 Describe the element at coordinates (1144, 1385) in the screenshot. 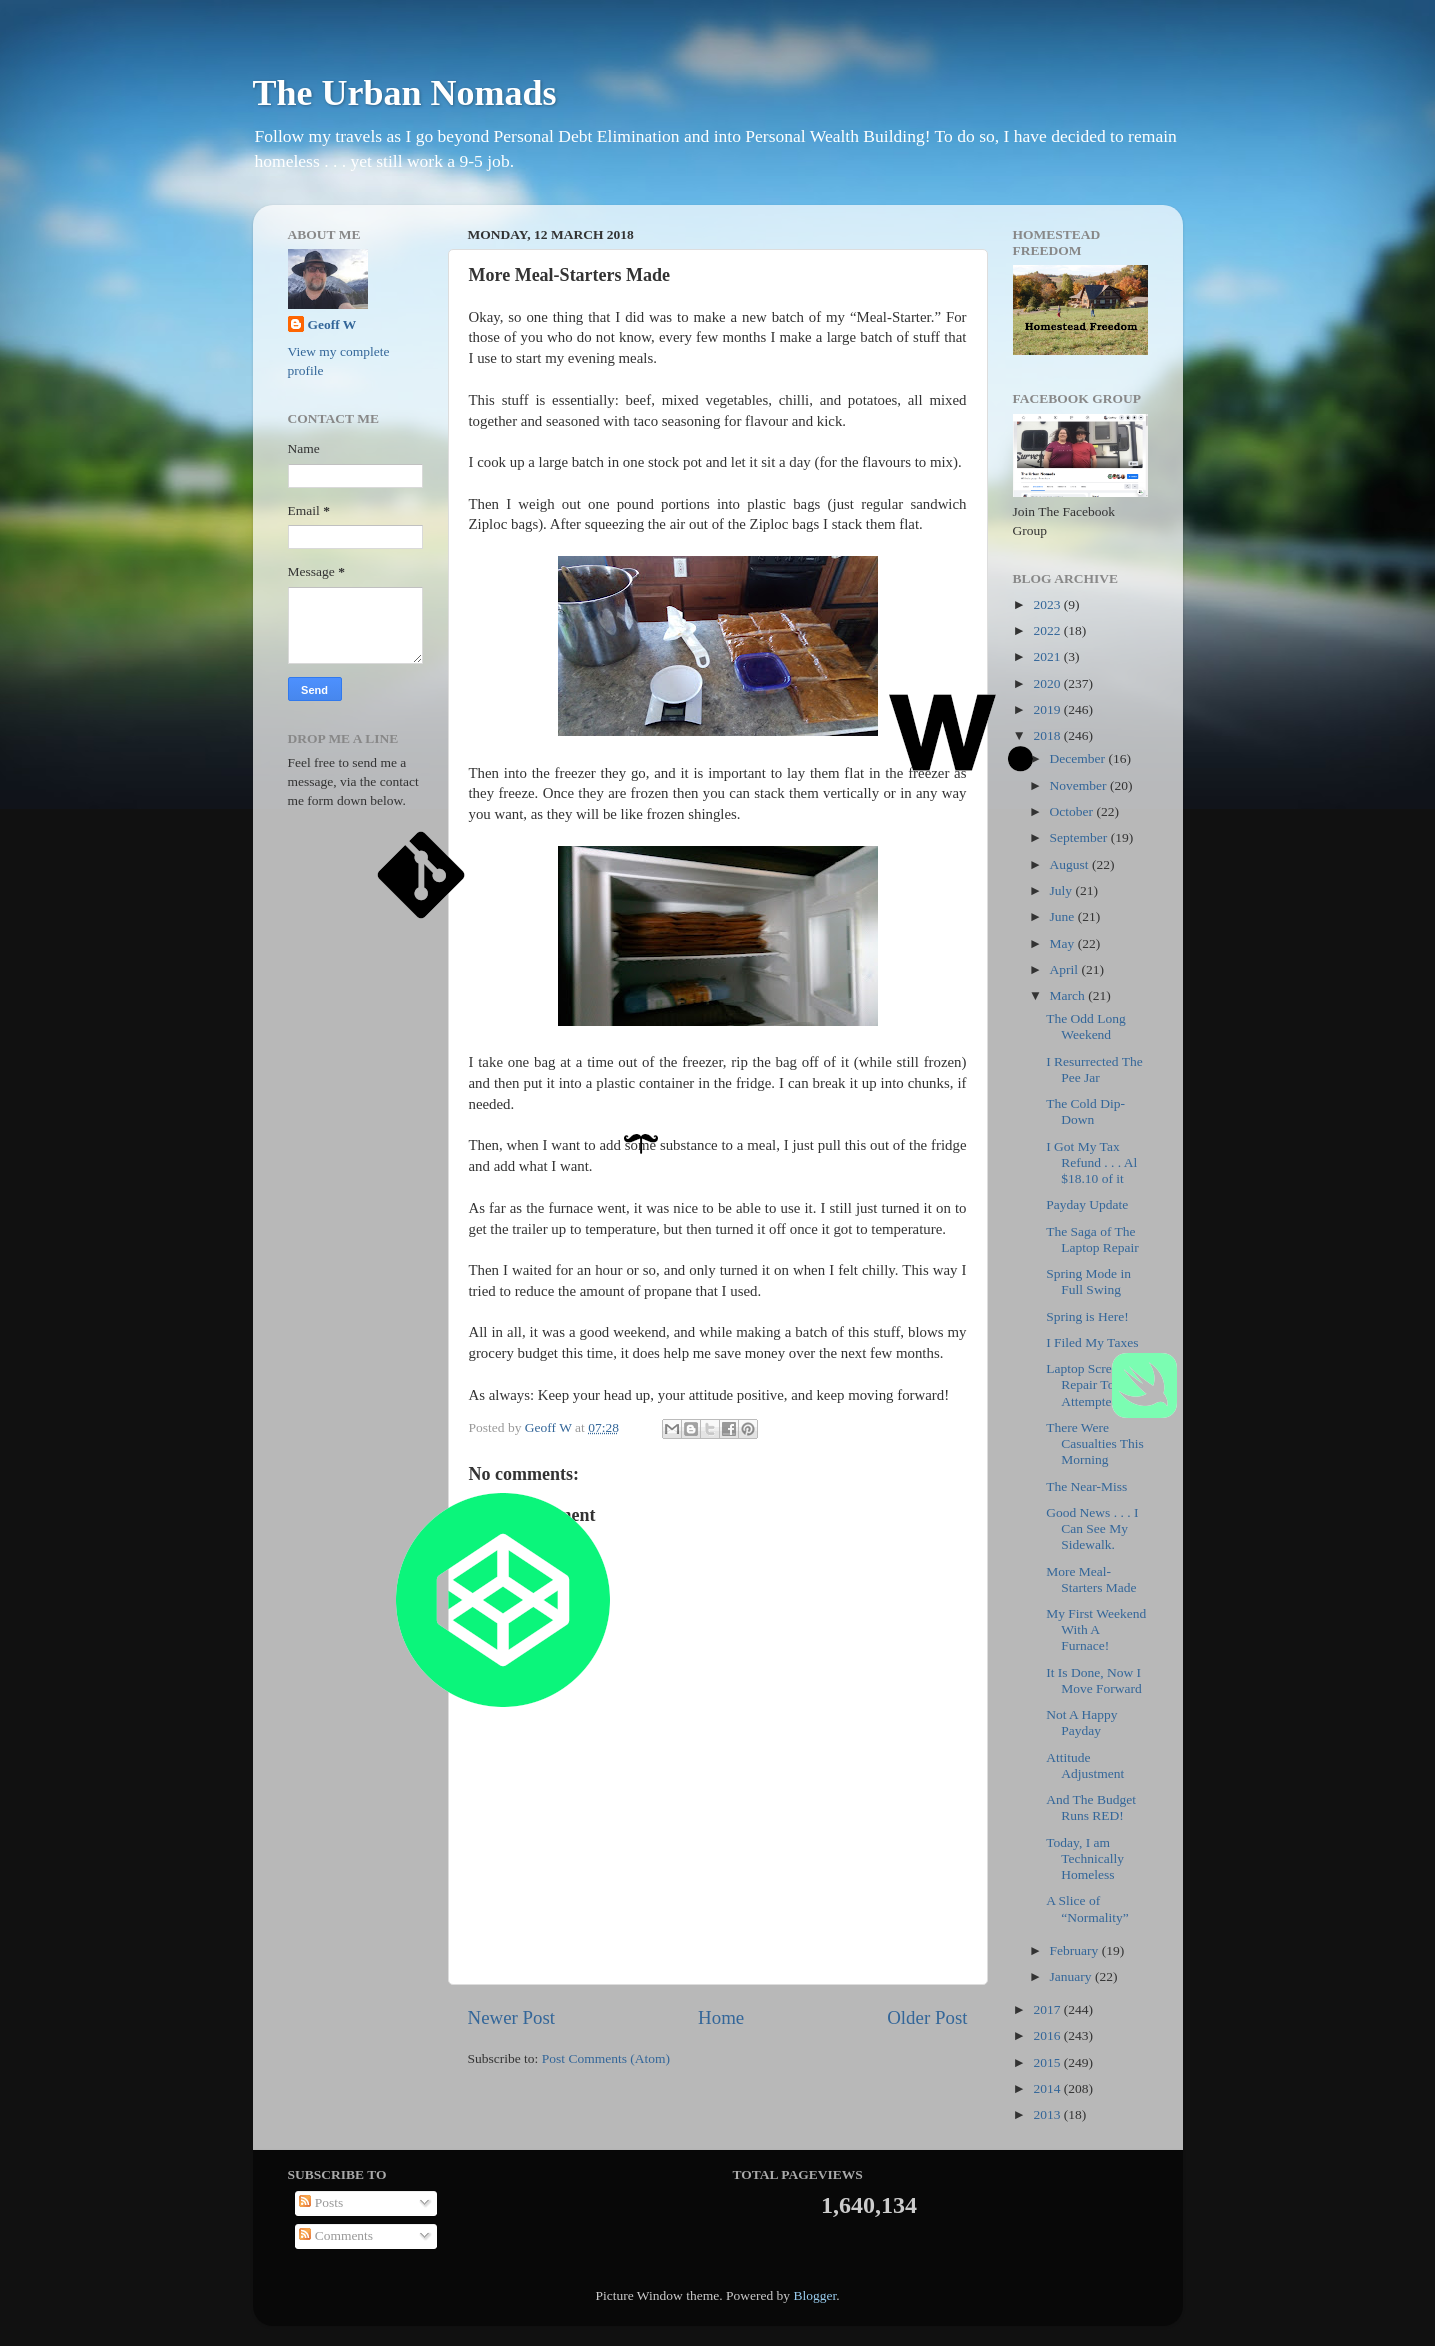

I see `Swift programming language logo` at that location.